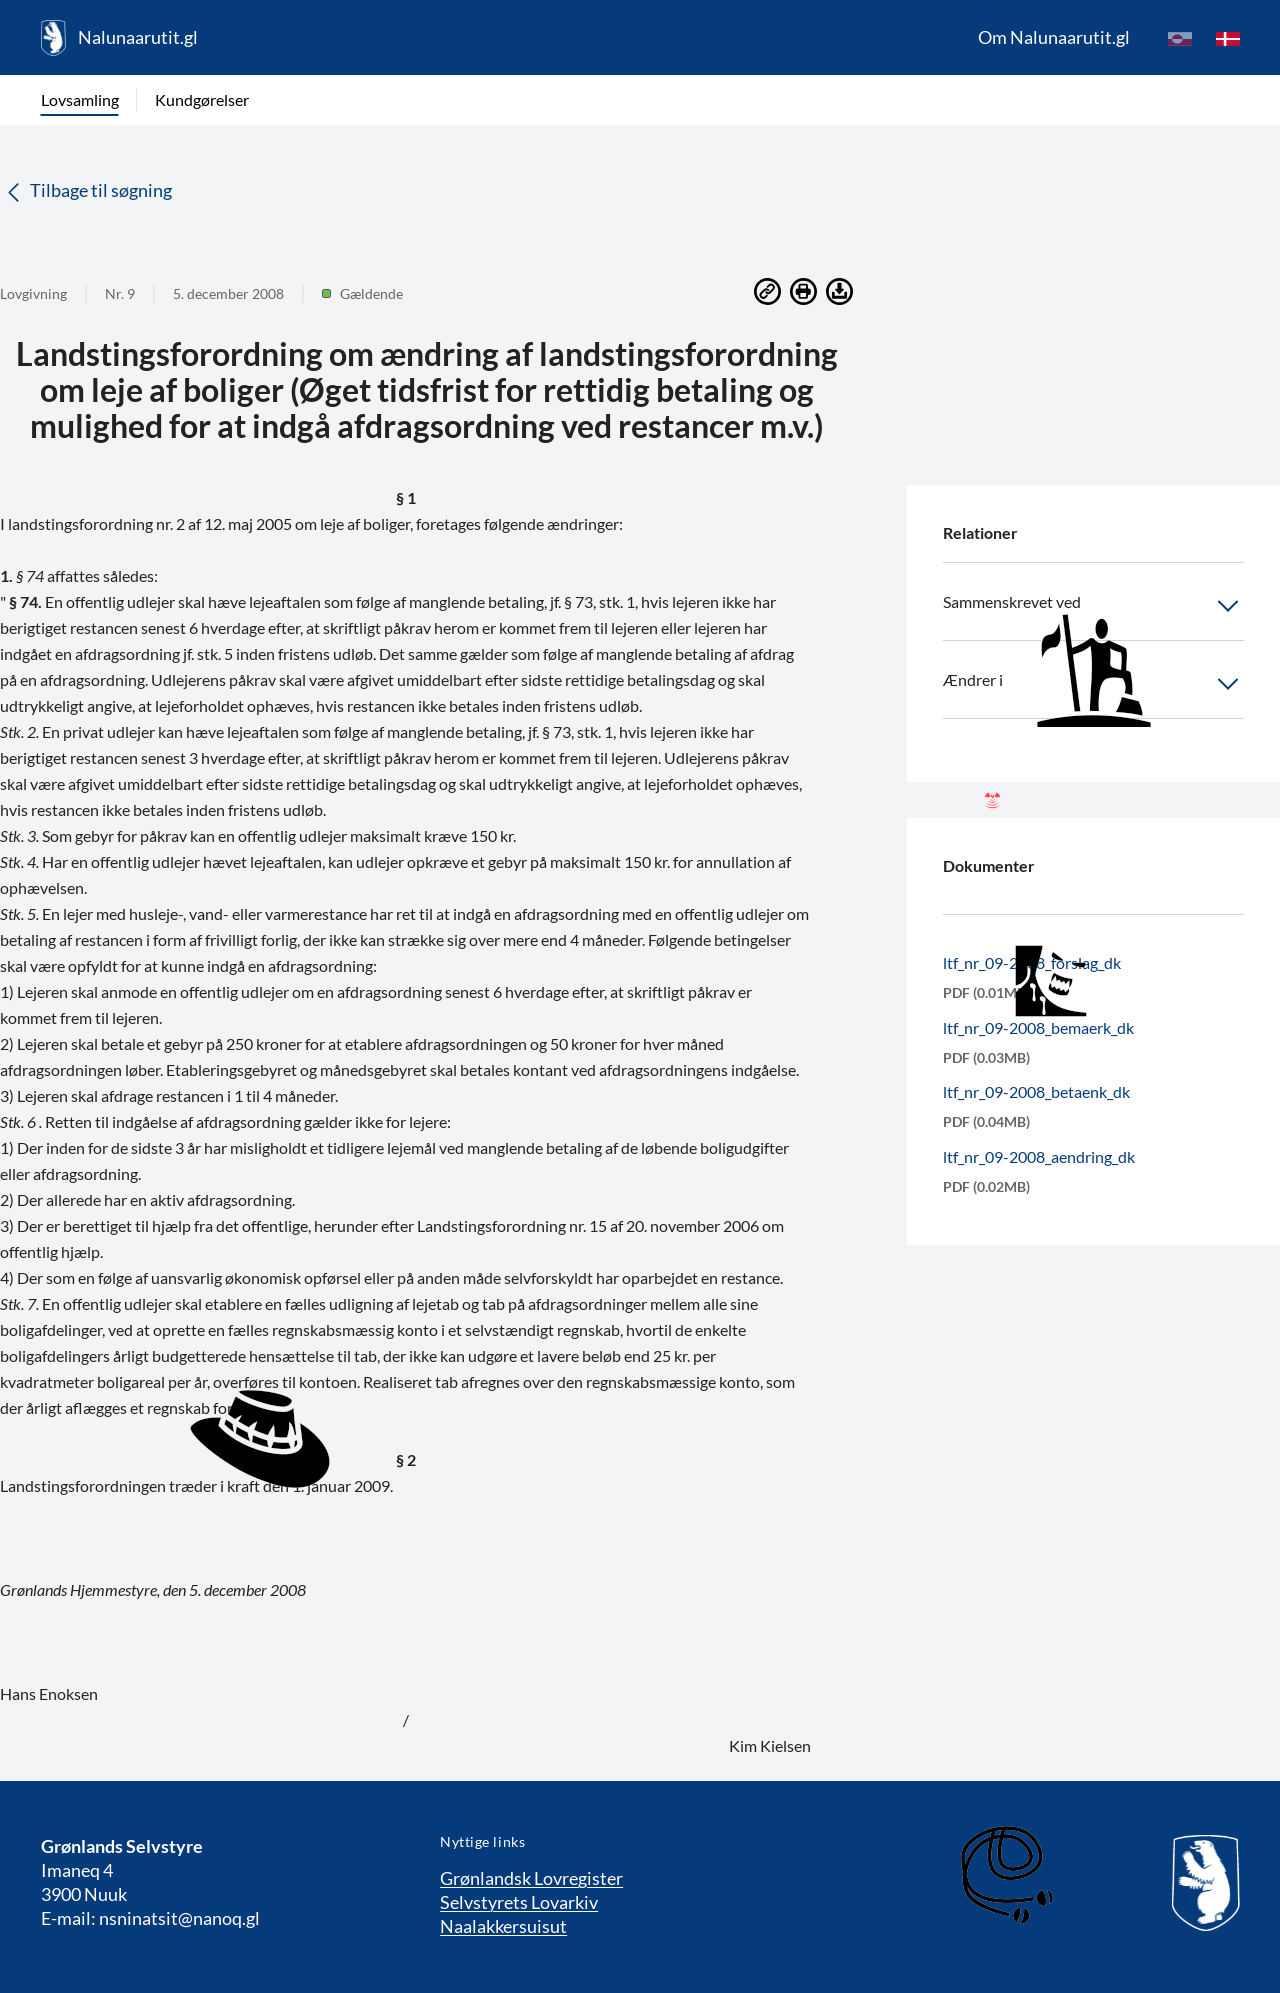 The image size is (1280, 1993). I want to click on activate sonic attack ability, so click(992, 800).